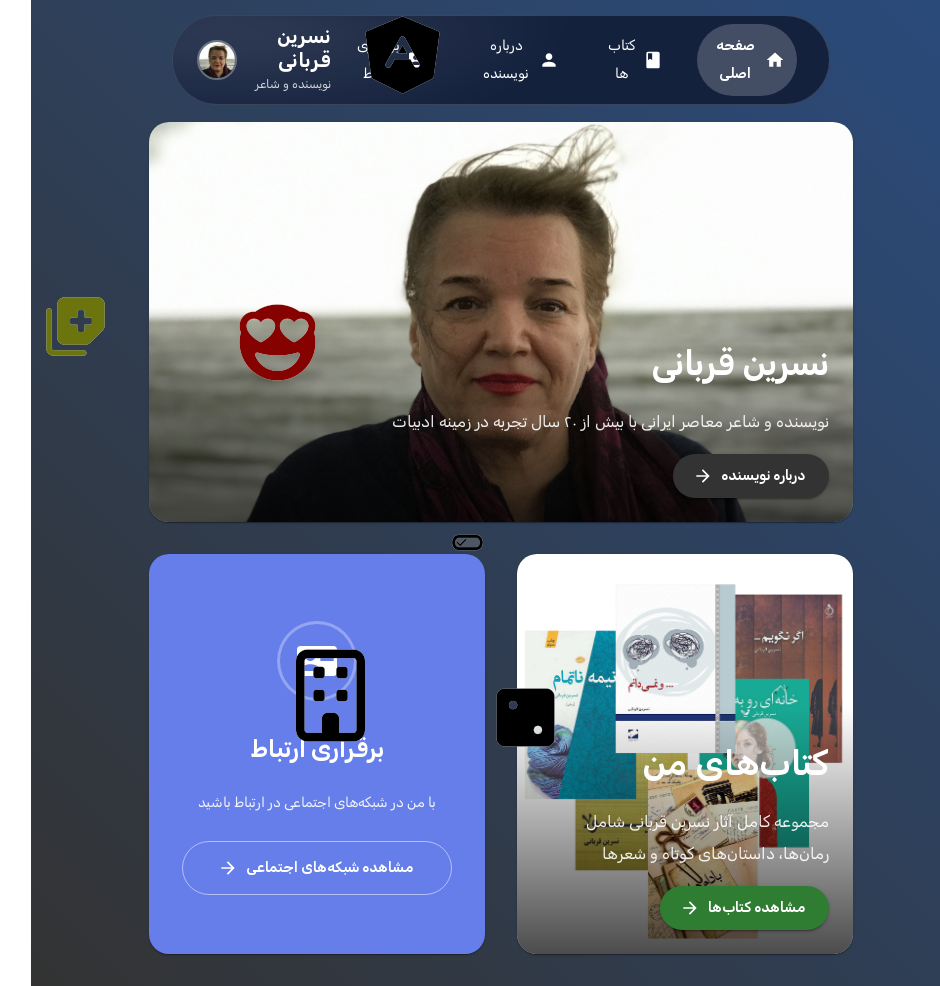 The height and width of the screenshot is (986, 940). Describe the element at coordinates (467, 542) in the screenshot. I see `edit or modify location attributes` at that location.